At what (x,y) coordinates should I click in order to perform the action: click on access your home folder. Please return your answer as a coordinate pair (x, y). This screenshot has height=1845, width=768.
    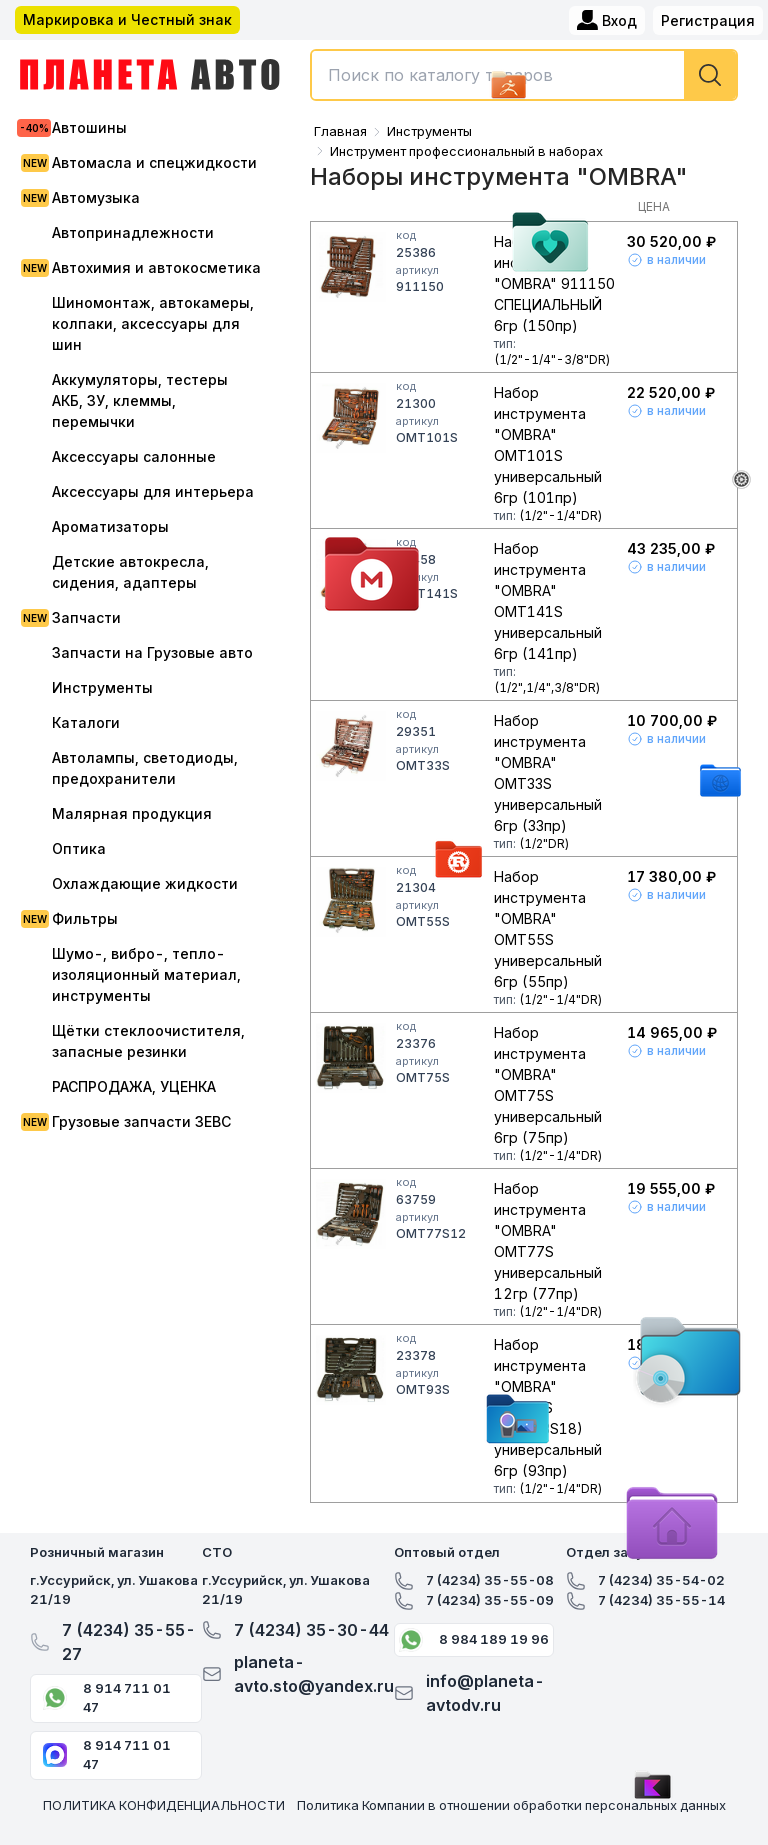
    Looking at the image, I should click on (672, 1523).